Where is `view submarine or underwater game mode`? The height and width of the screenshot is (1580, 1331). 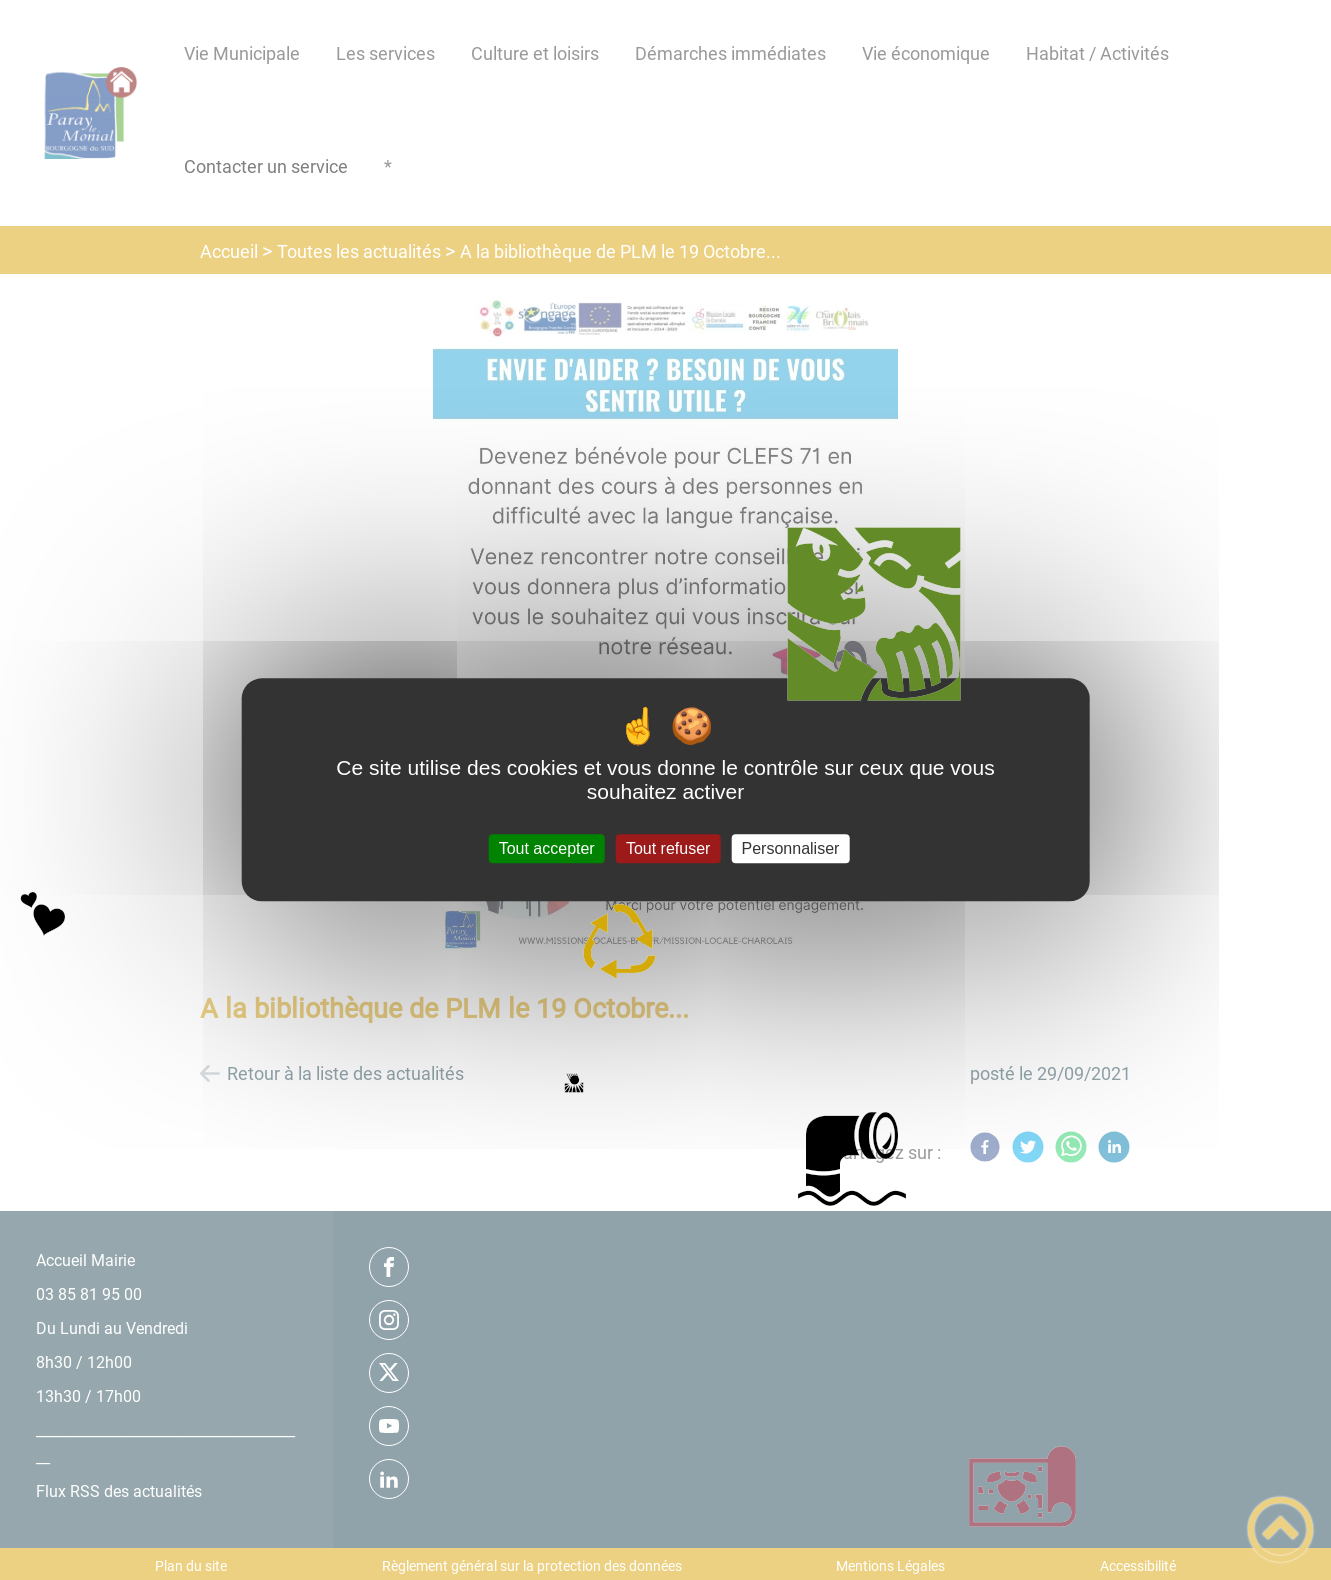 view submarine or underwater game mode is located at coordinates (852, 1159).